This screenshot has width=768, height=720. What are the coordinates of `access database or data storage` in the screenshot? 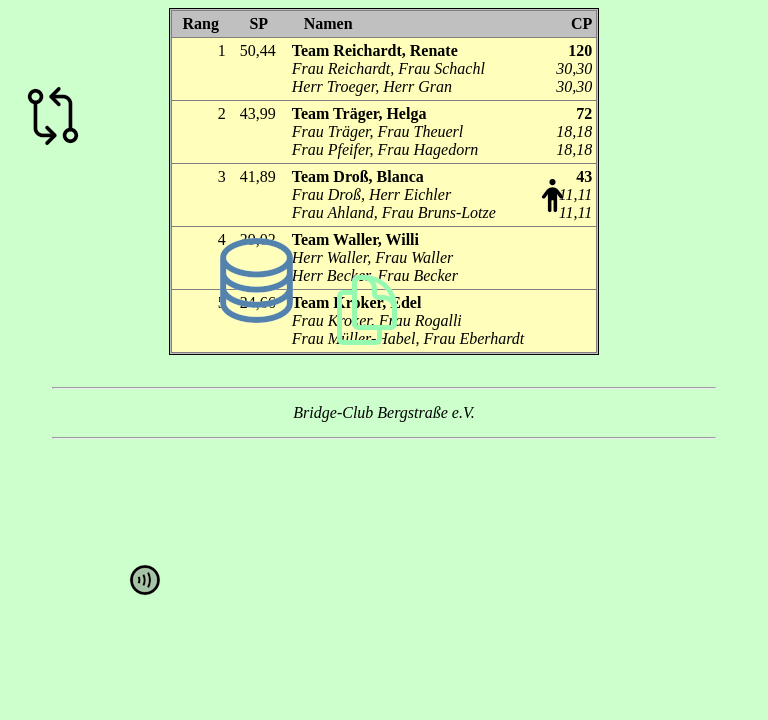 It's located at (256, 280).